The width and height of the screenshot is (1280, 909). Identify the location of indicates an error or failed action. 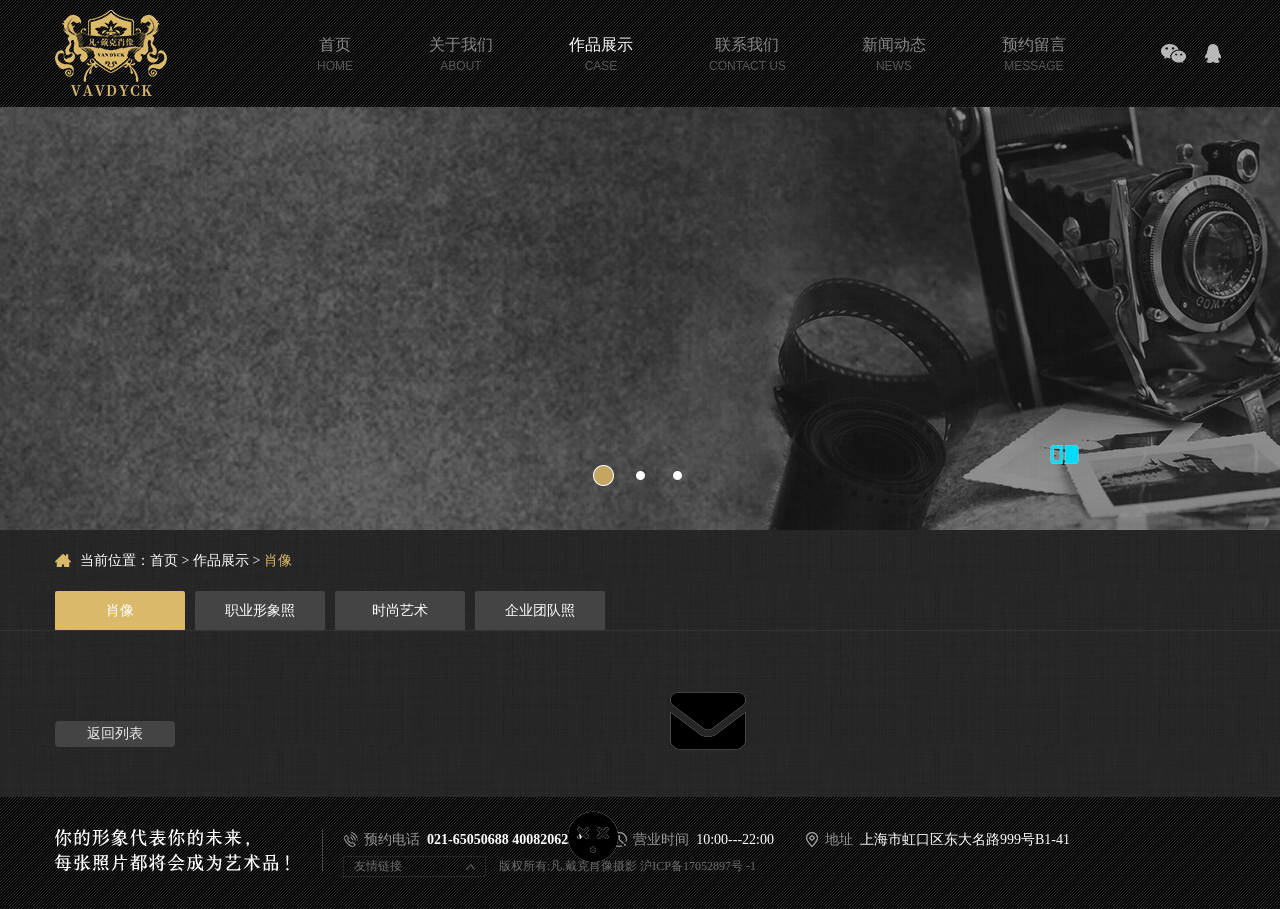
(593, 837).